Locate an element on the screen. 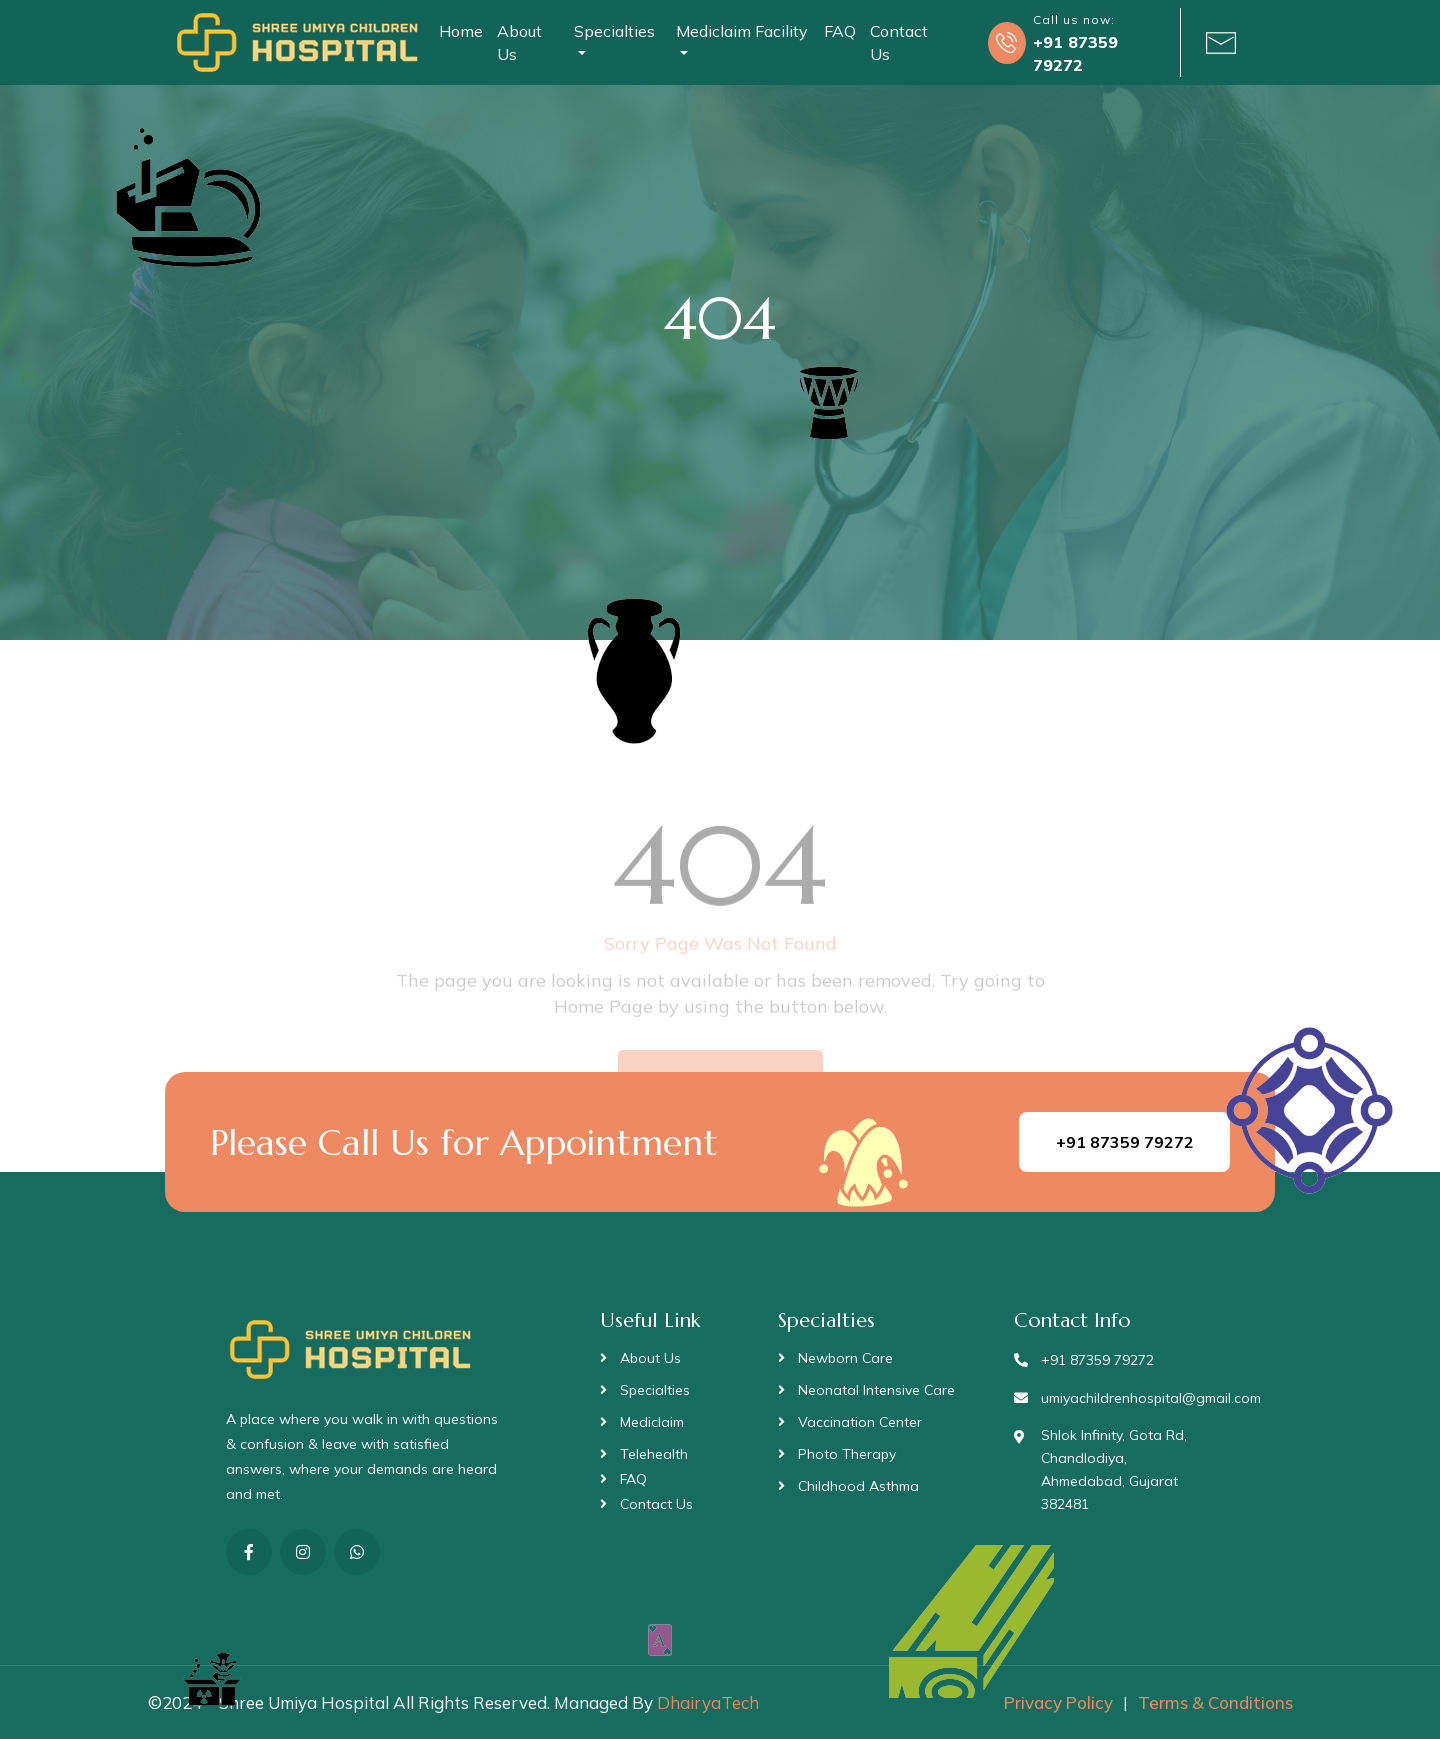 The width and height of the screenshot is (1440, 1739). network or connection hub icon is located at coordinates (1309, 1110).